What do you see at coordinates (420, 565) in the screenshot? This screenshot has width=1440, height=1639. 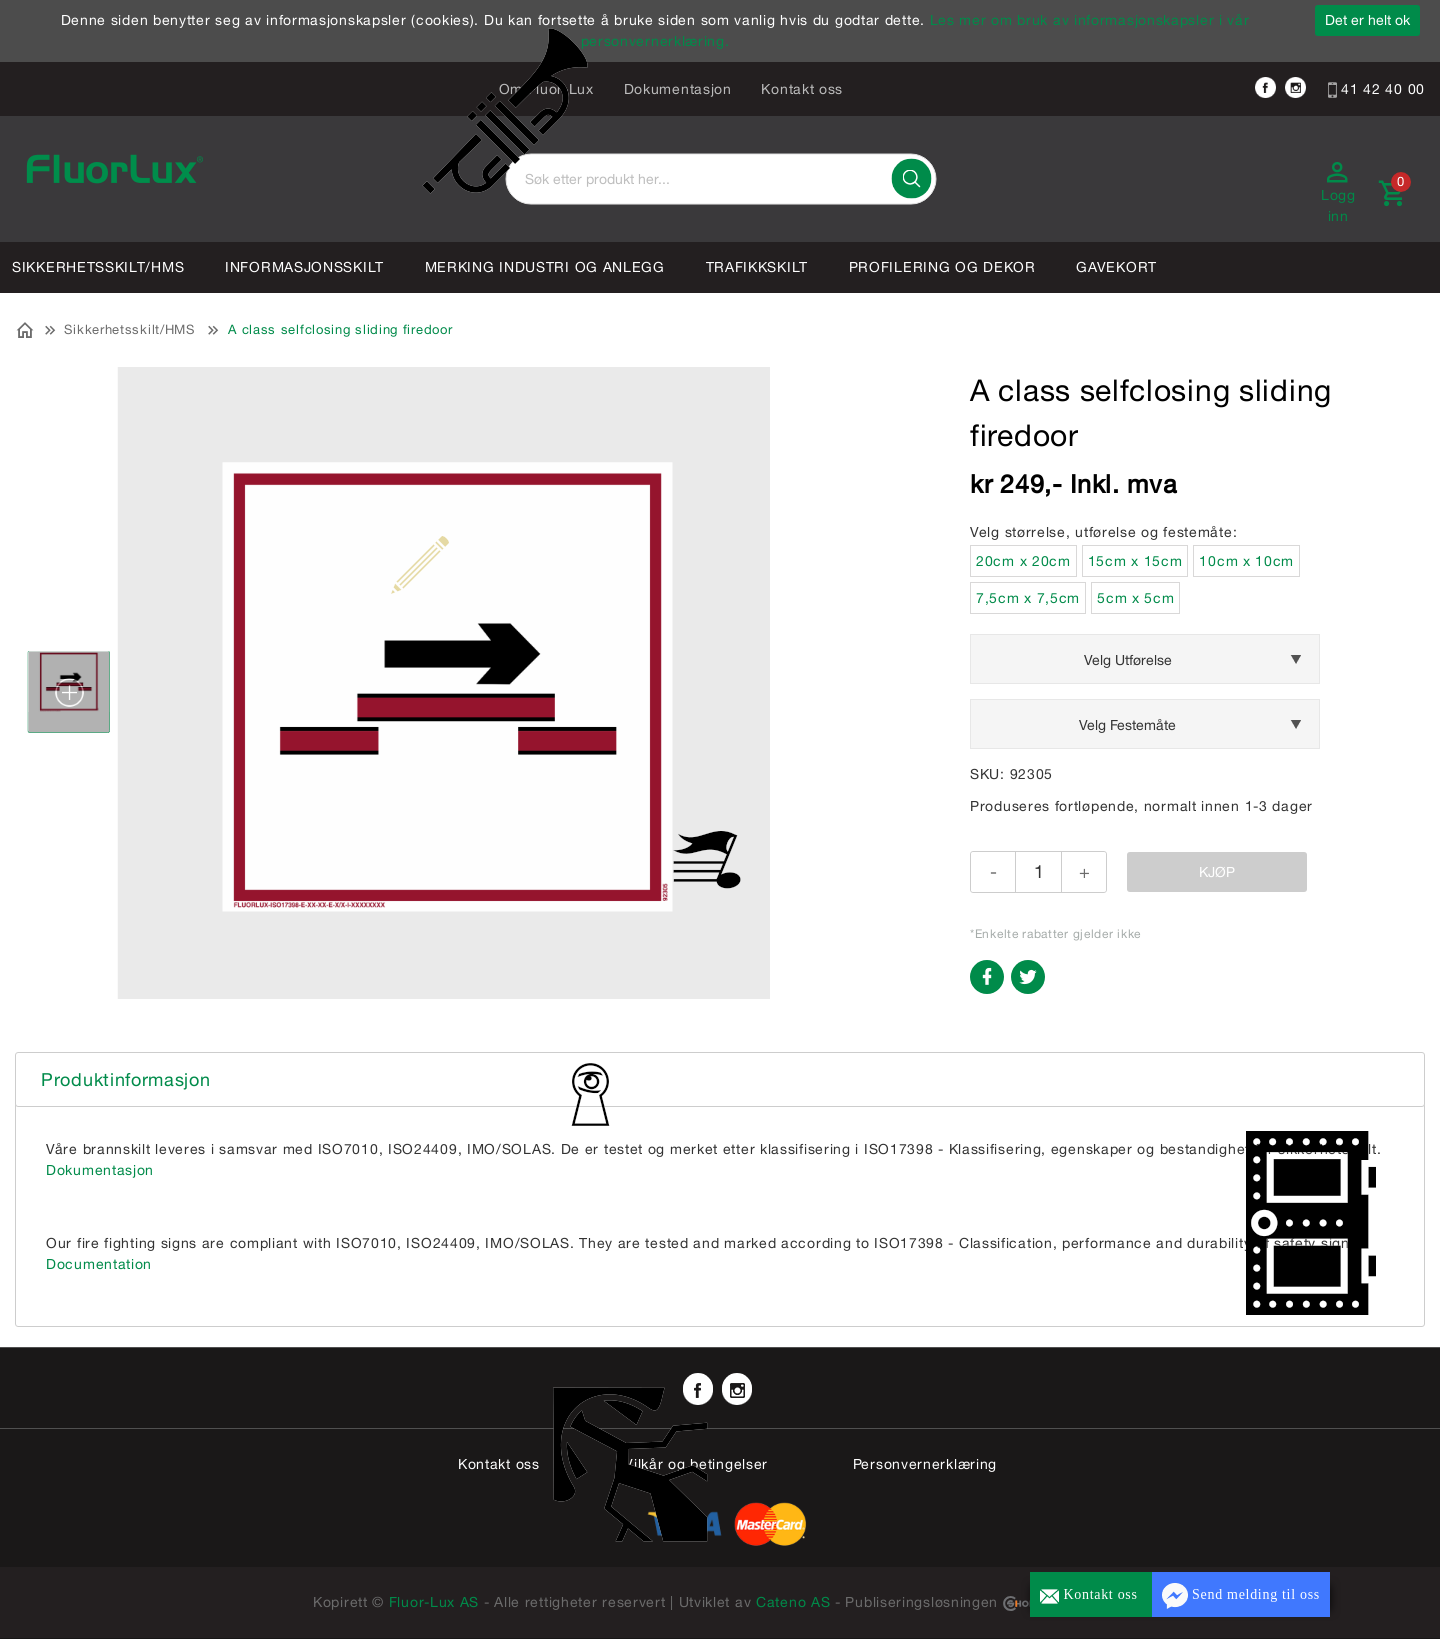 I see `edit or modify content` at bounding box center [420, 565].